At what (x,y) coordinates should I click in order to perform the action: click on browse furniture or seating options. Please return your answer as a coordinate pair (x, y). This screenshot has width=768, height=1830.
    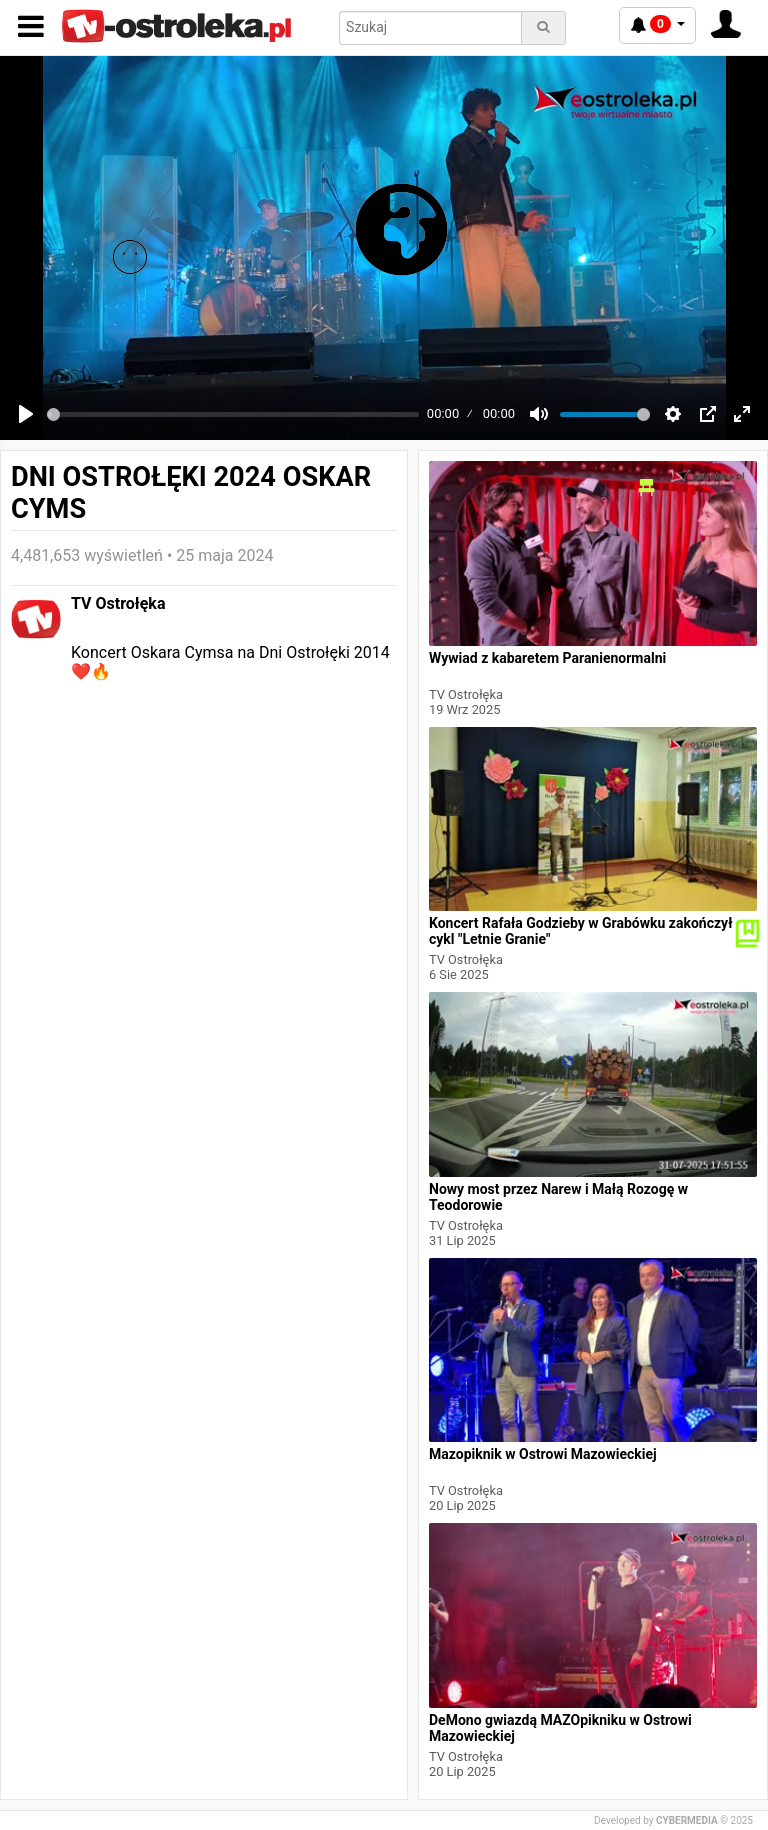
    Looking at the image, I should click on (646, 487).